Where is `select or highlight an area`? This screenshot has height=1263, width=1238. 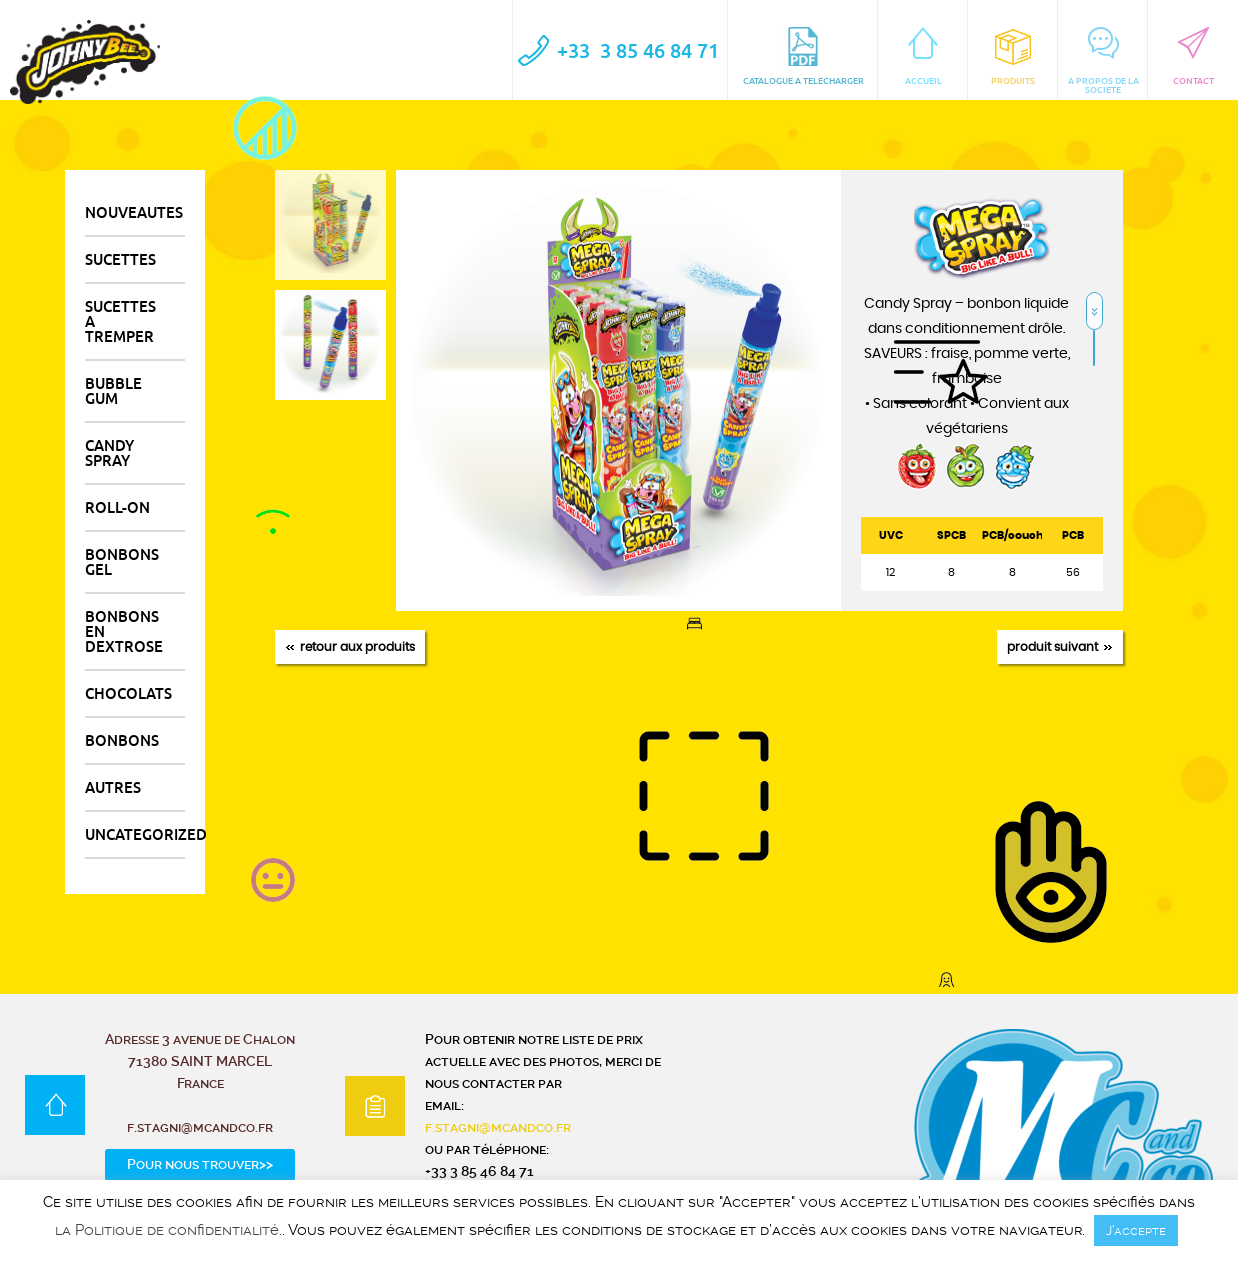
select or highlight an area is located at coordinates (704, 796).